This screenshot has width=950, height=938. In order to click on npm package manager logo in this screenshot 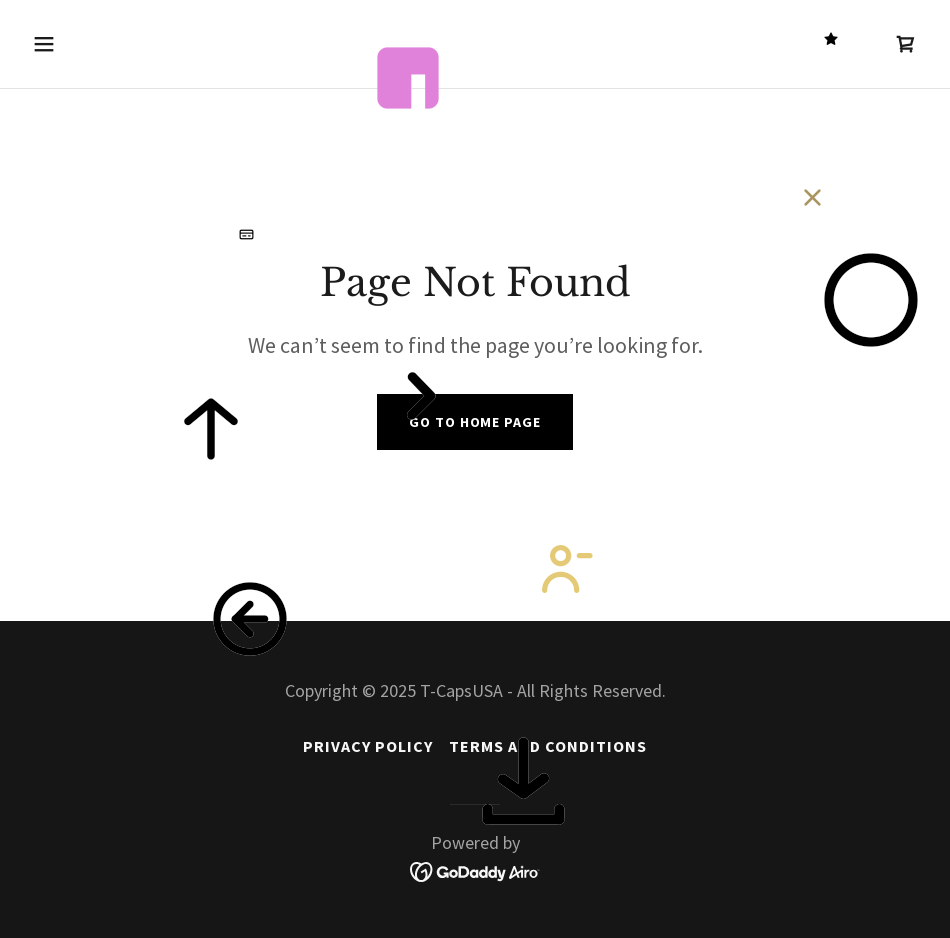, I will do `click(408, 78)`.